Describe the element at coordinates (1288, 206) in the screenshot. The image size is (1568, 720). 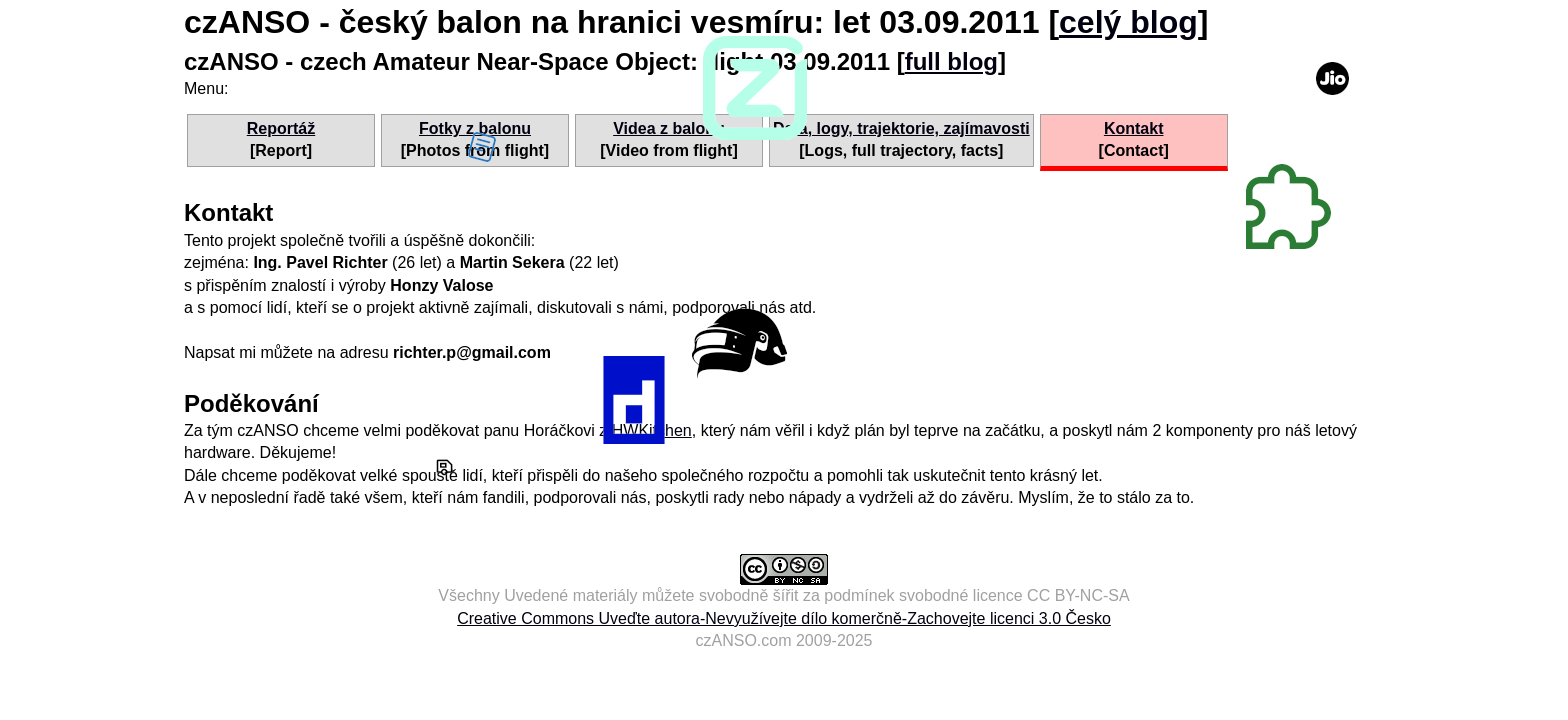
I see `wxt framework logo` at that location.